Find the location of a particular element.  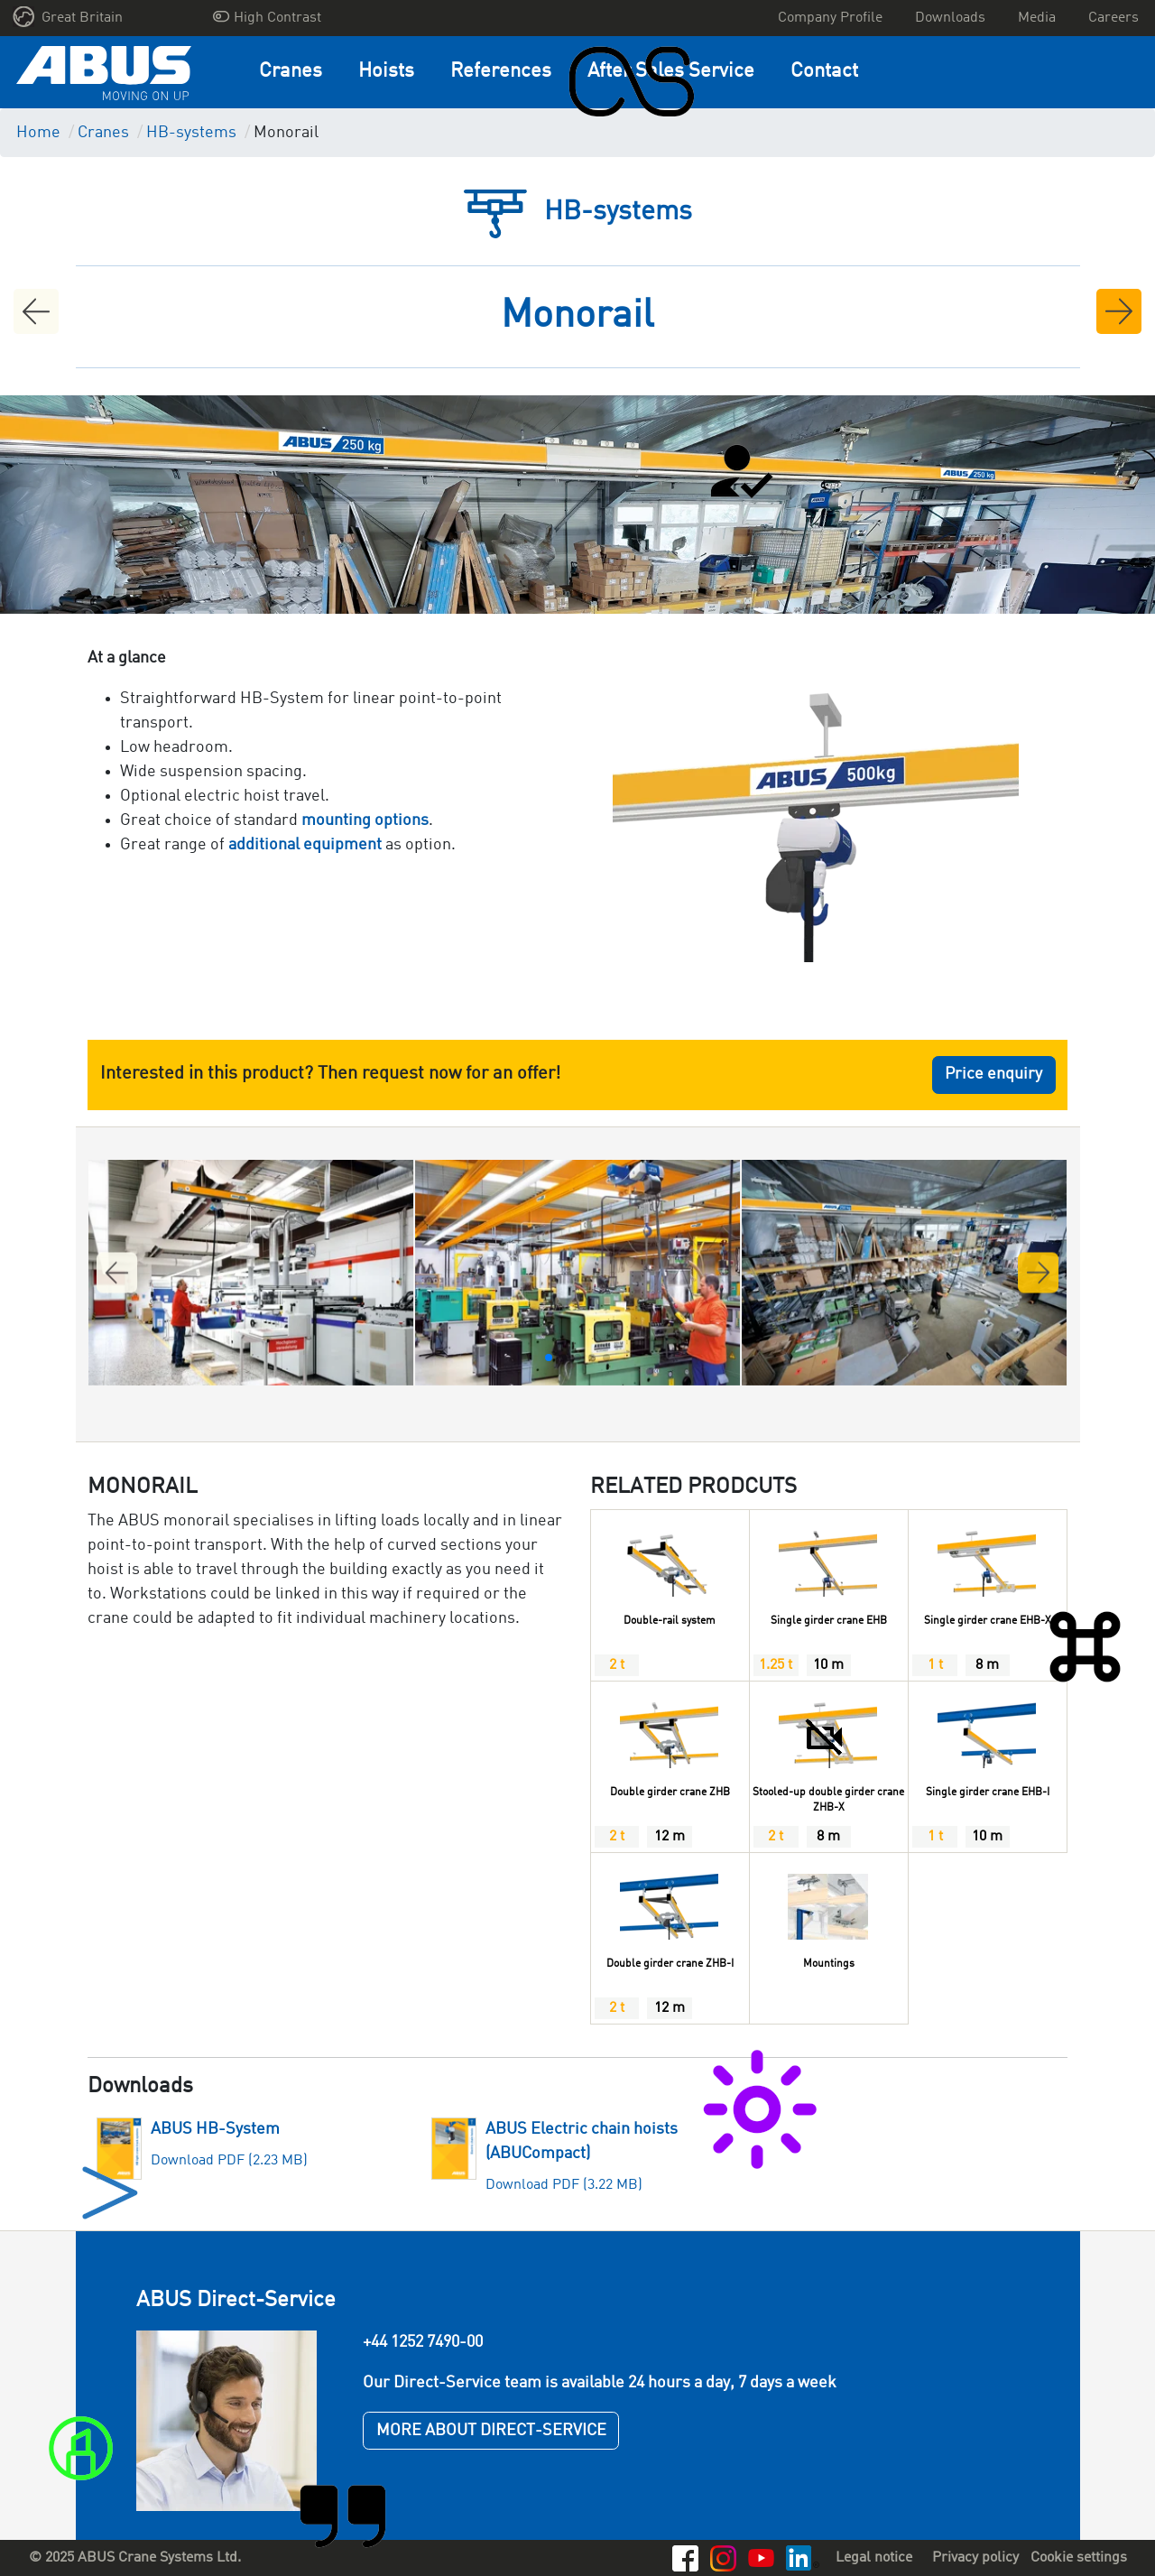

turn off camera or video is located at coordinates (824, 1737).